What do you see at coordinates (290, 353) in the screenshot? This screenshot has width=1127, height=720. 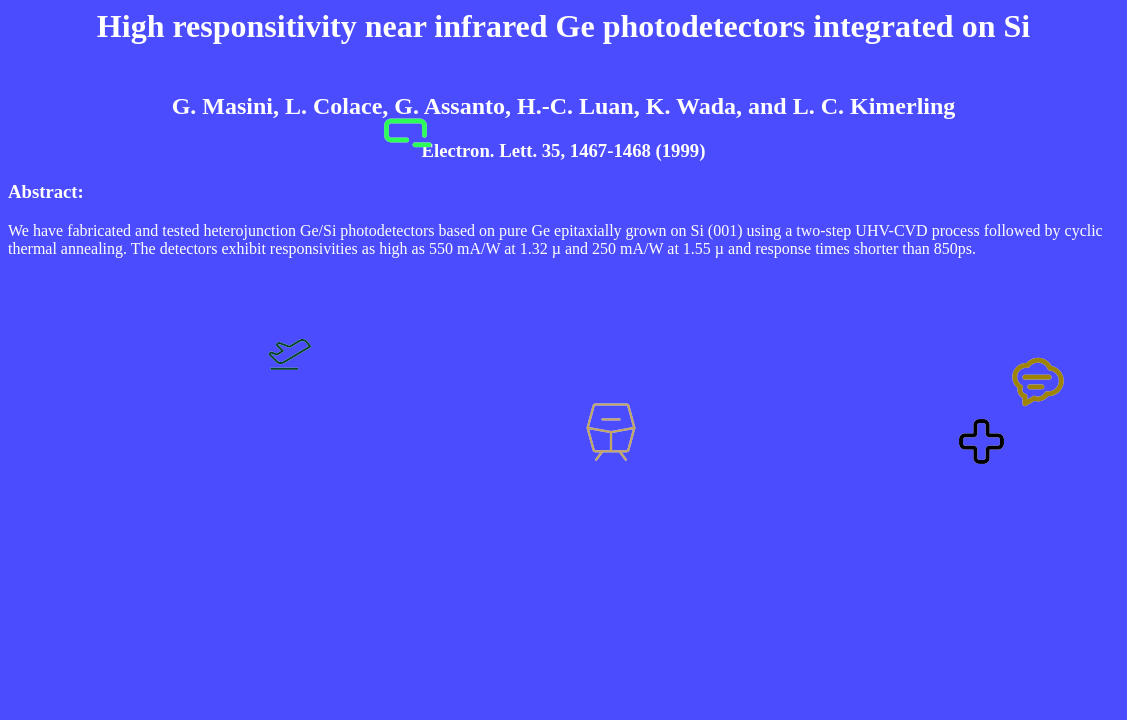 I see `flight departure status` at bounding box center [290, 353].